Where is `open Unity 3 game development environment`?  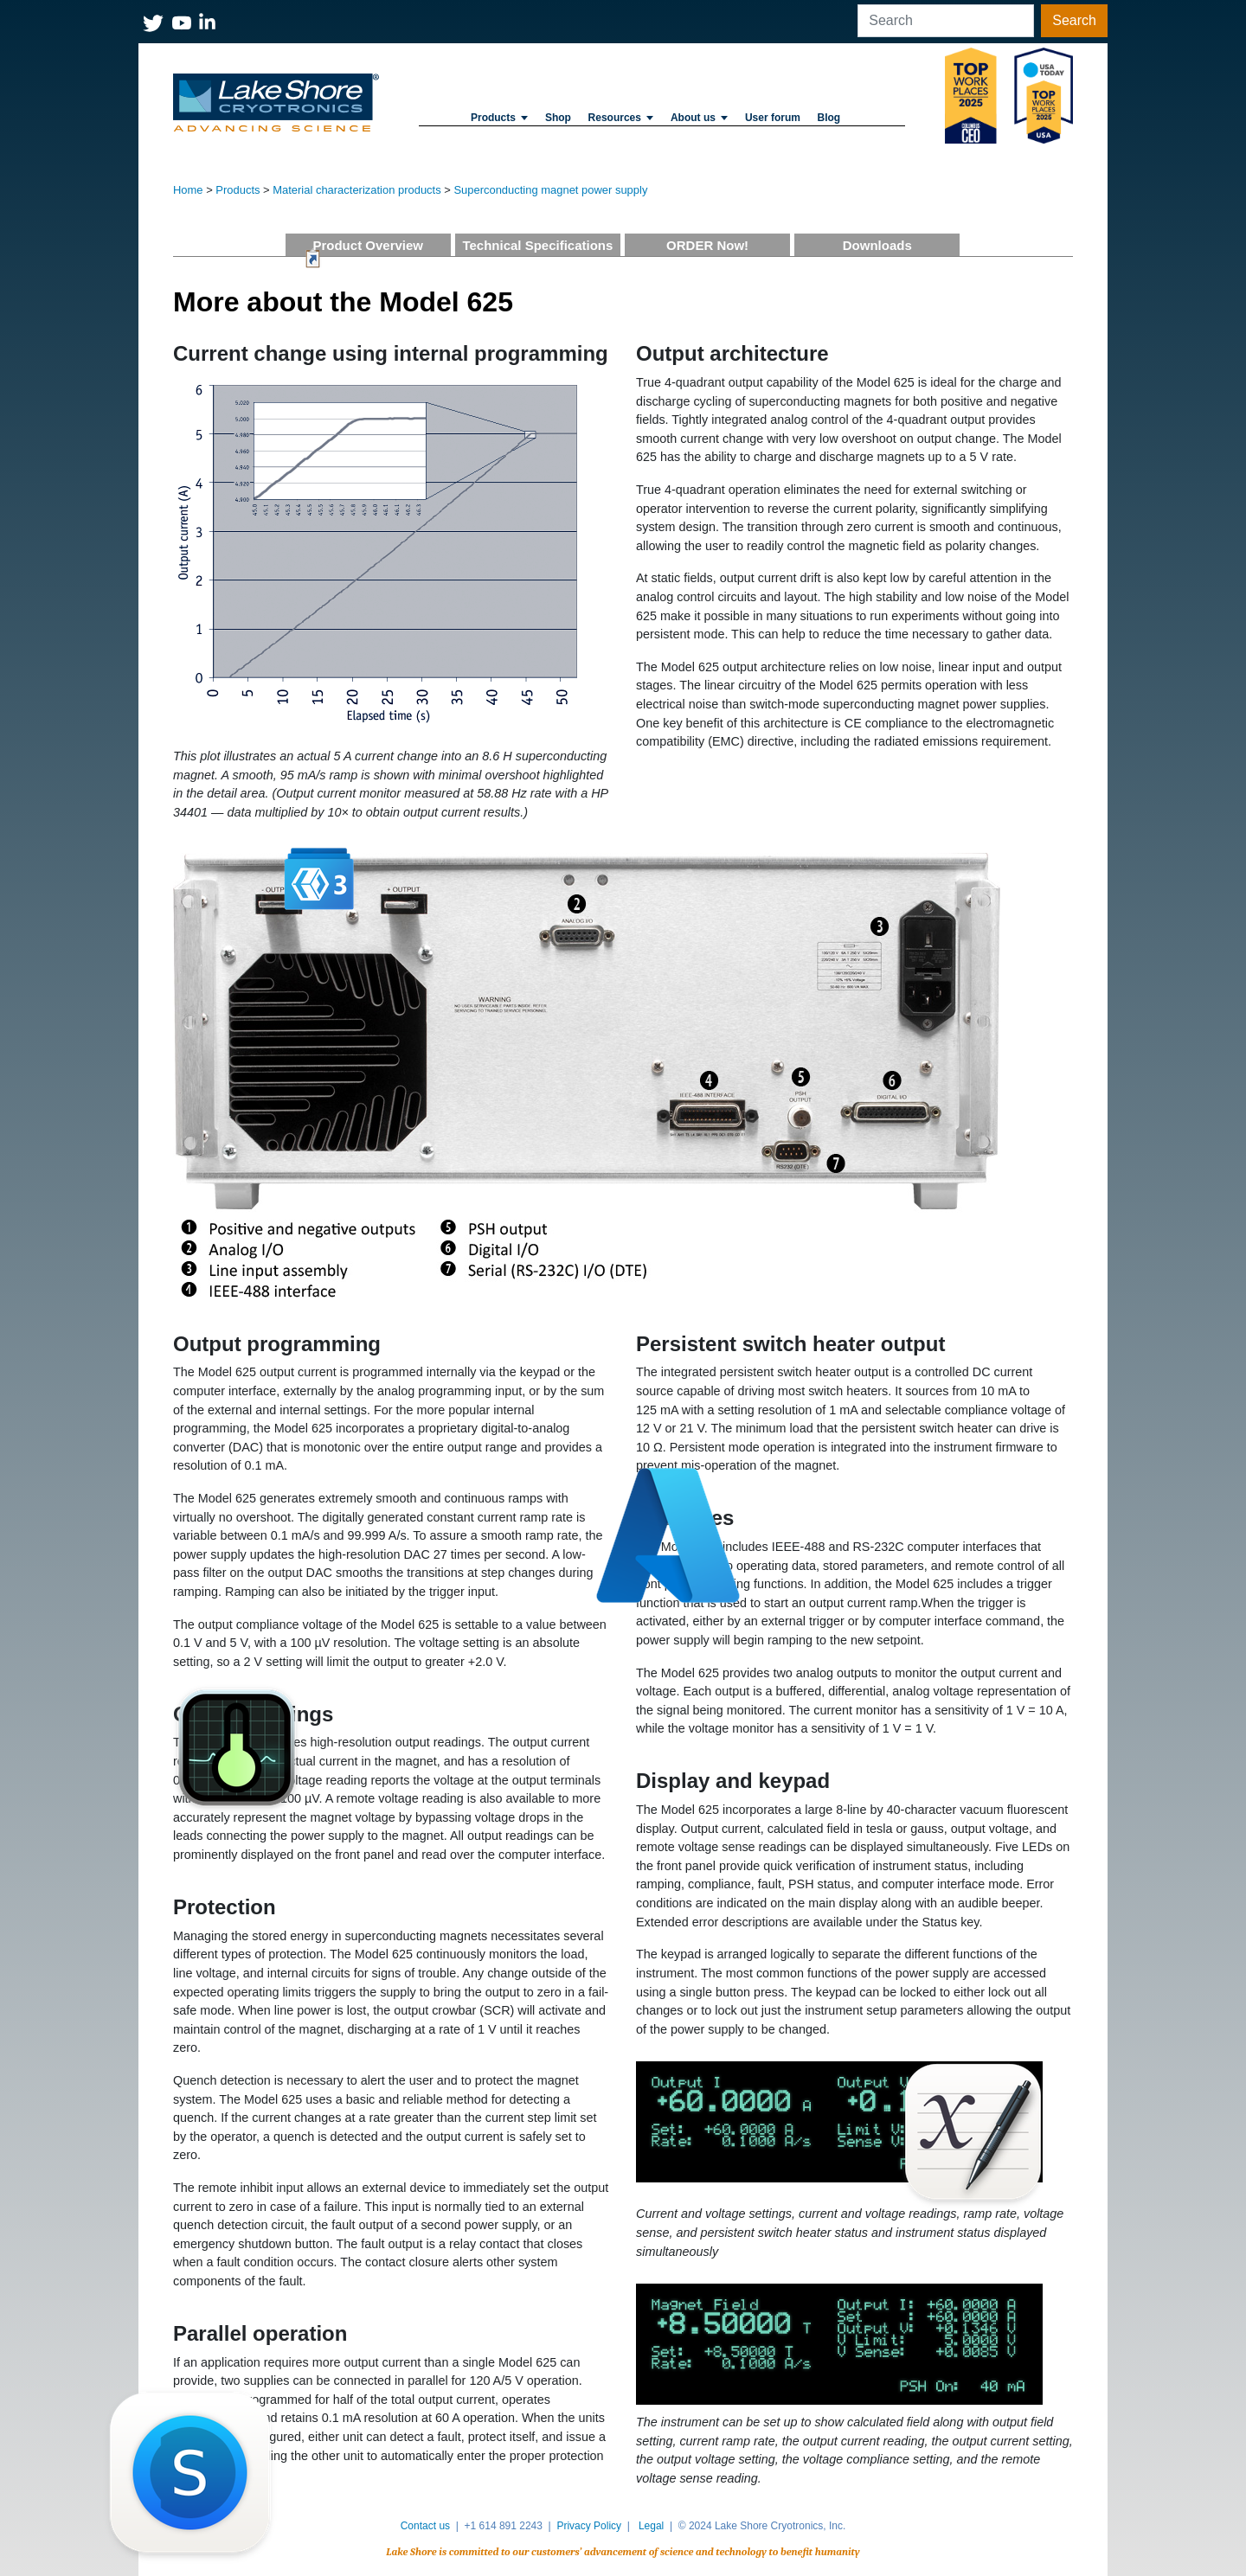 open Unity 3 game development environment is located at coordinates (318, 880).